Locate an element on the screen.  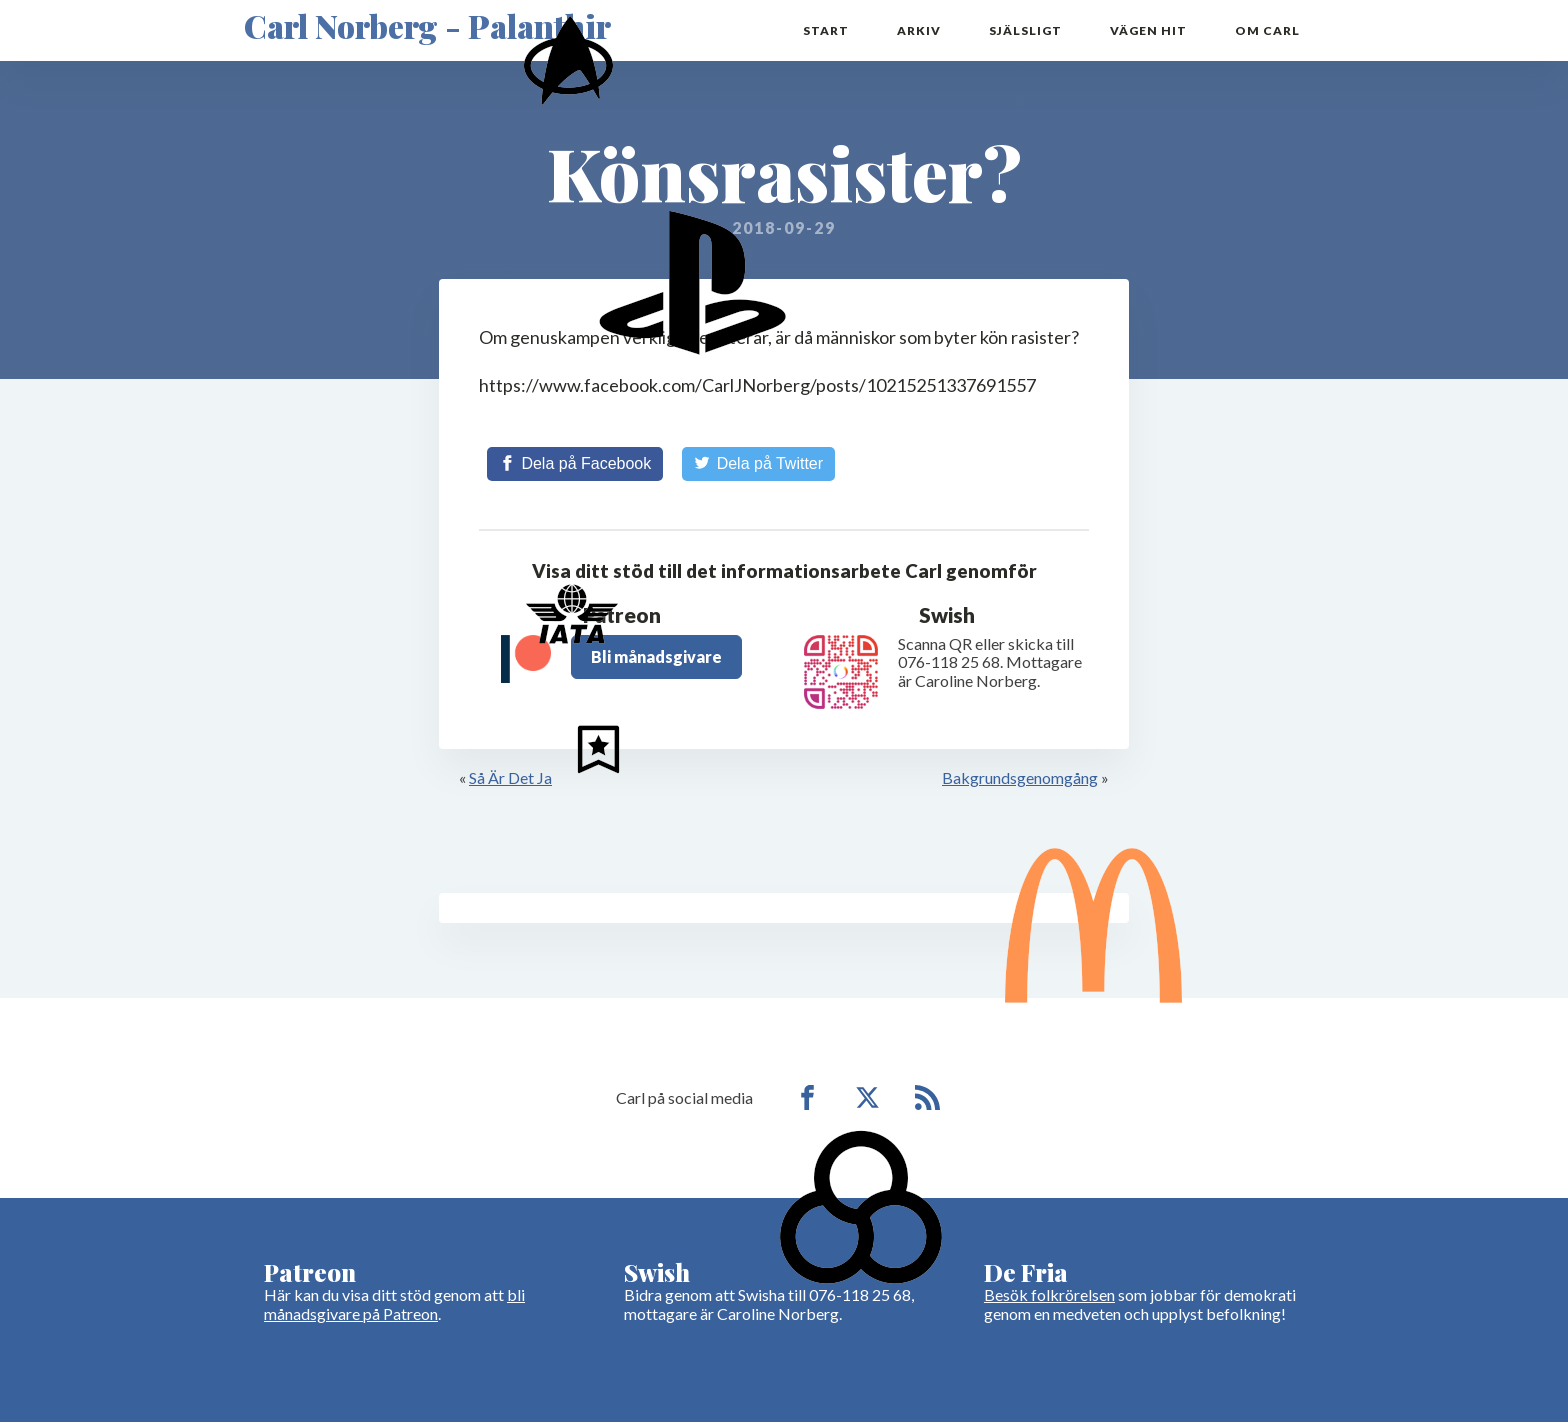
open the McDonald's app is located at coordinates (1093, 925).